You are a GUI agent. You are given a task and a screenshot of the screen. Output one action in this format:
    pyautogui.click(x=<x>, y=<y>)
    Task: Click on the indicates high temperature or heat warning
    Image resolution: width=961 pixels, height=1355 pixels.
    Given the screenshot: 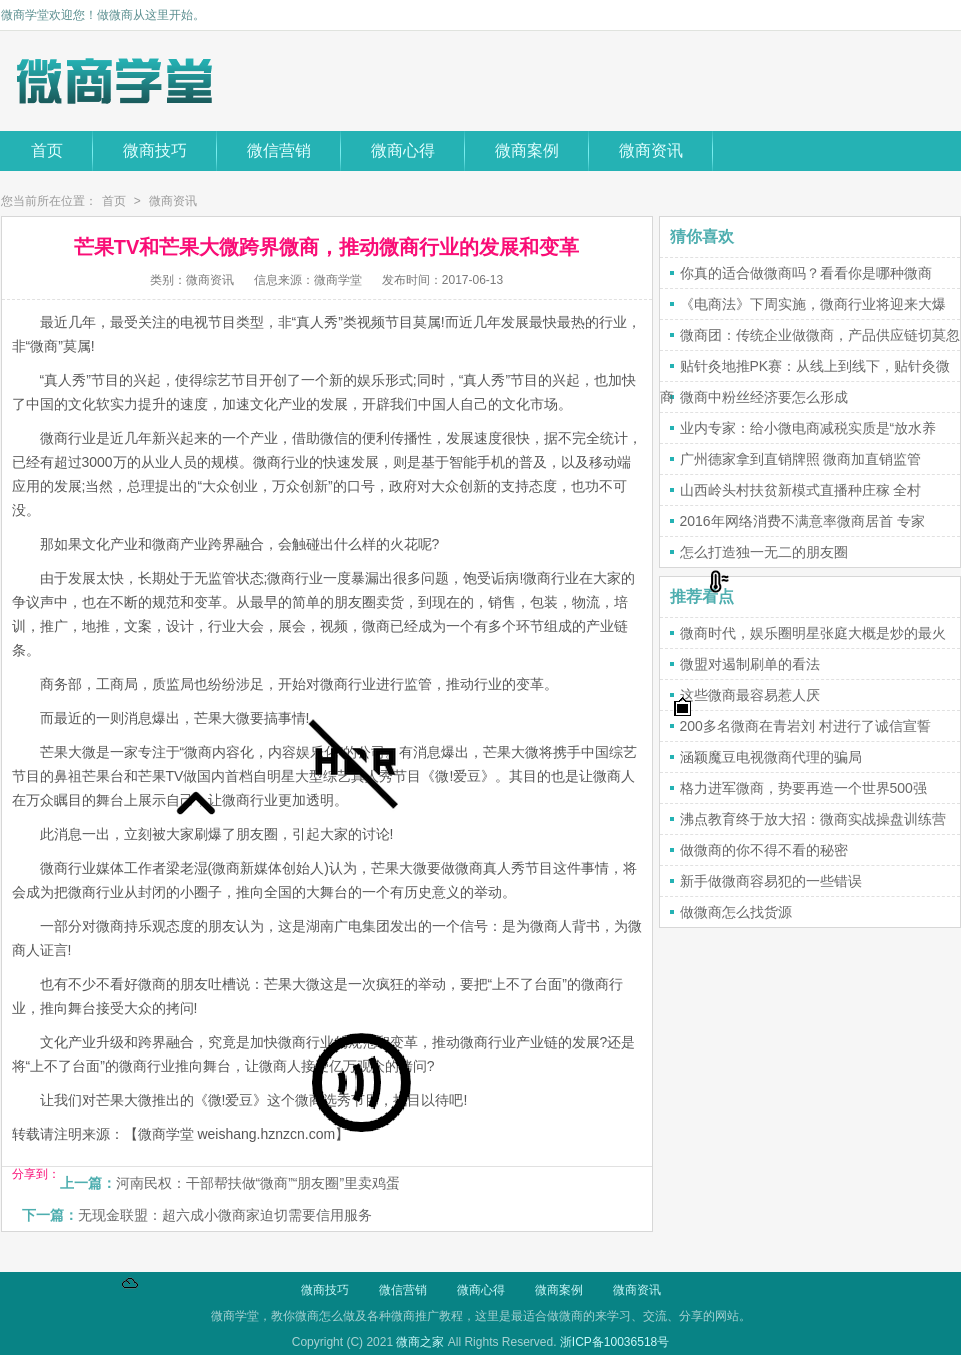 What is the action you would take?
    pyautogui.click(x=717, y=581)
    